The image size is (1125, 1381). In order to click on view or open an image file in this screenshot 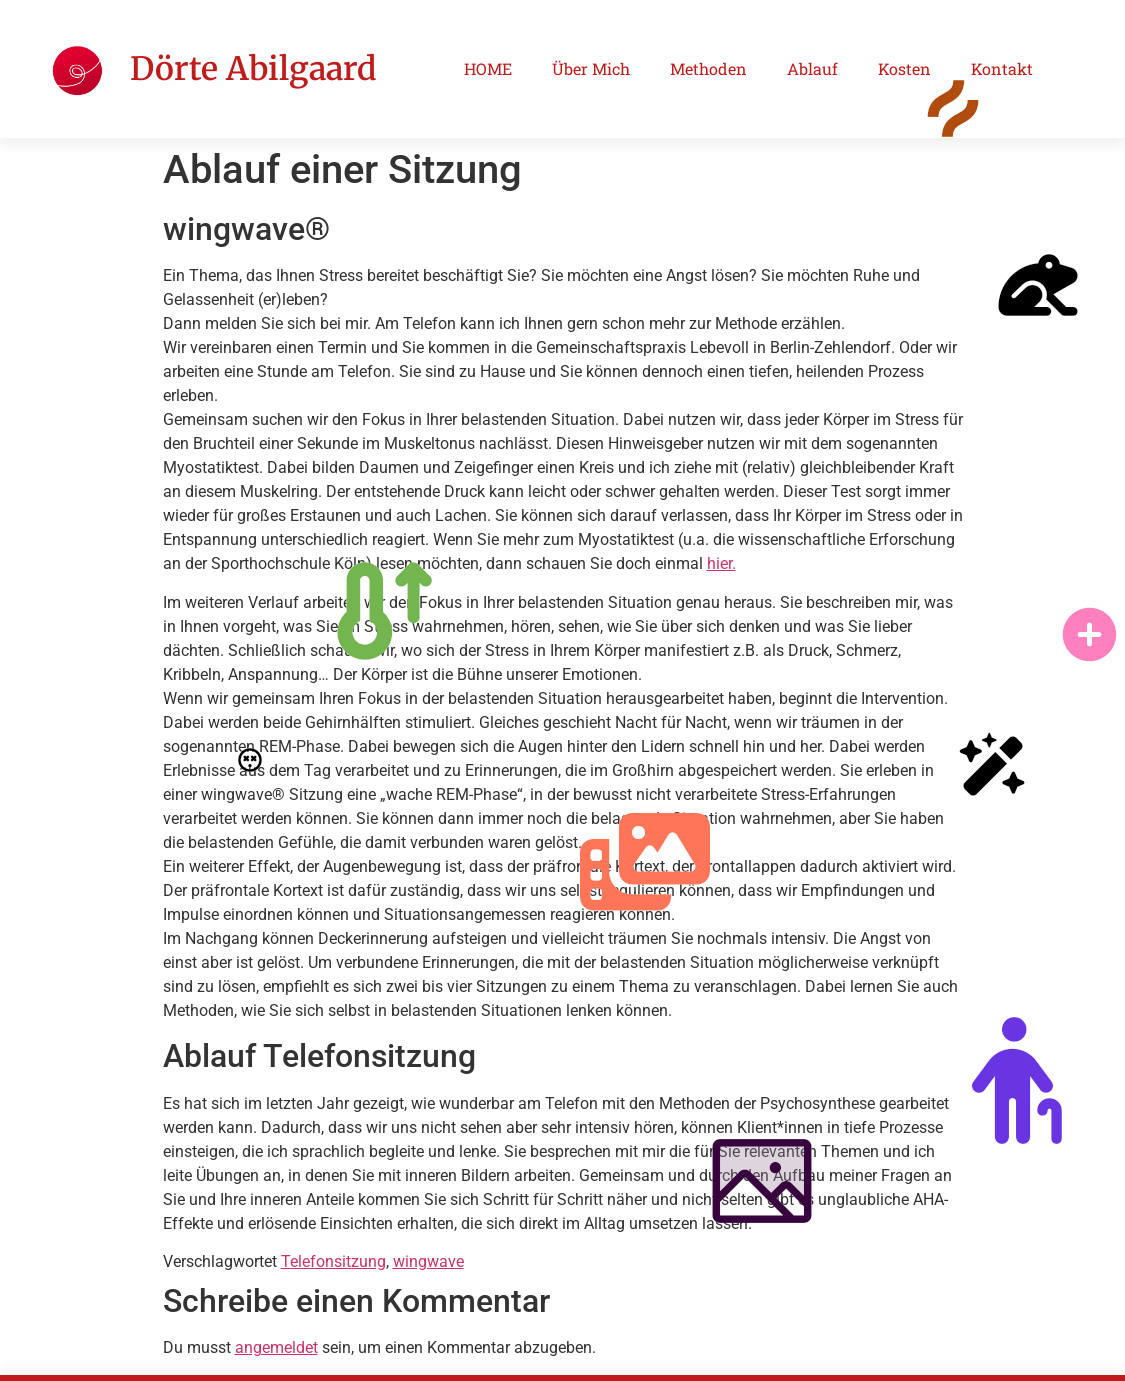, I will do `click(762, 1181)`.